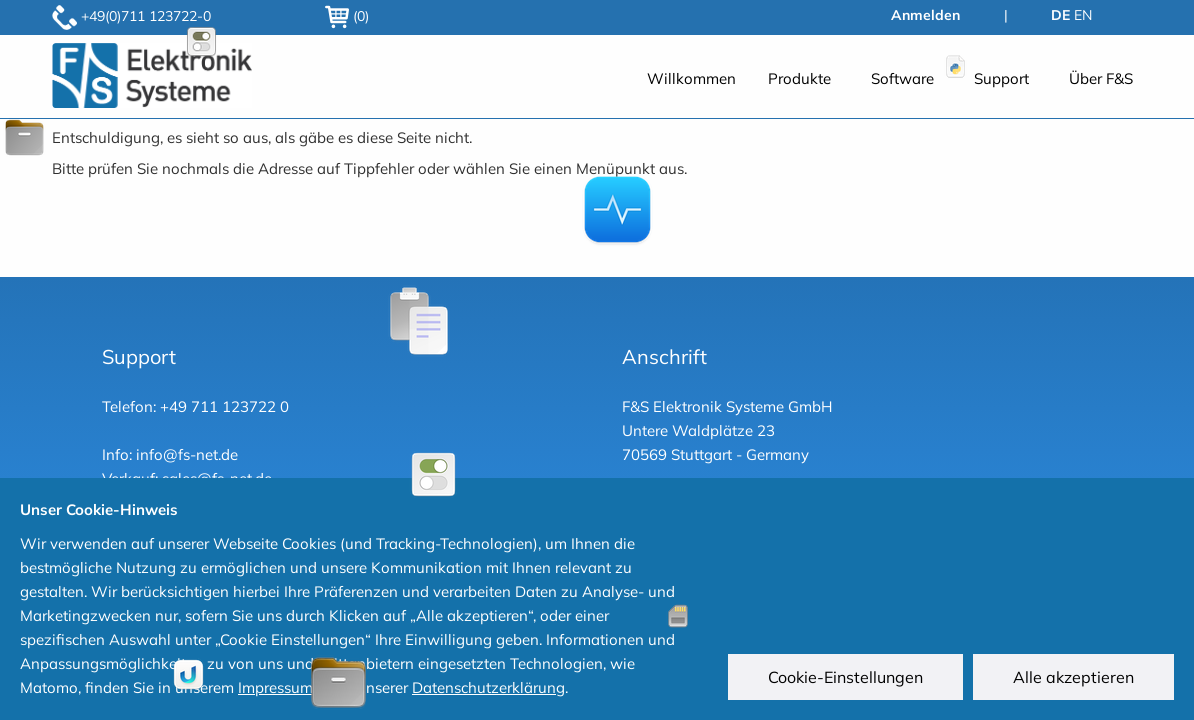 The width and height of the screenshot is (1194, 720). I want to click on open gnome tweaks settings, so click(201, 41).